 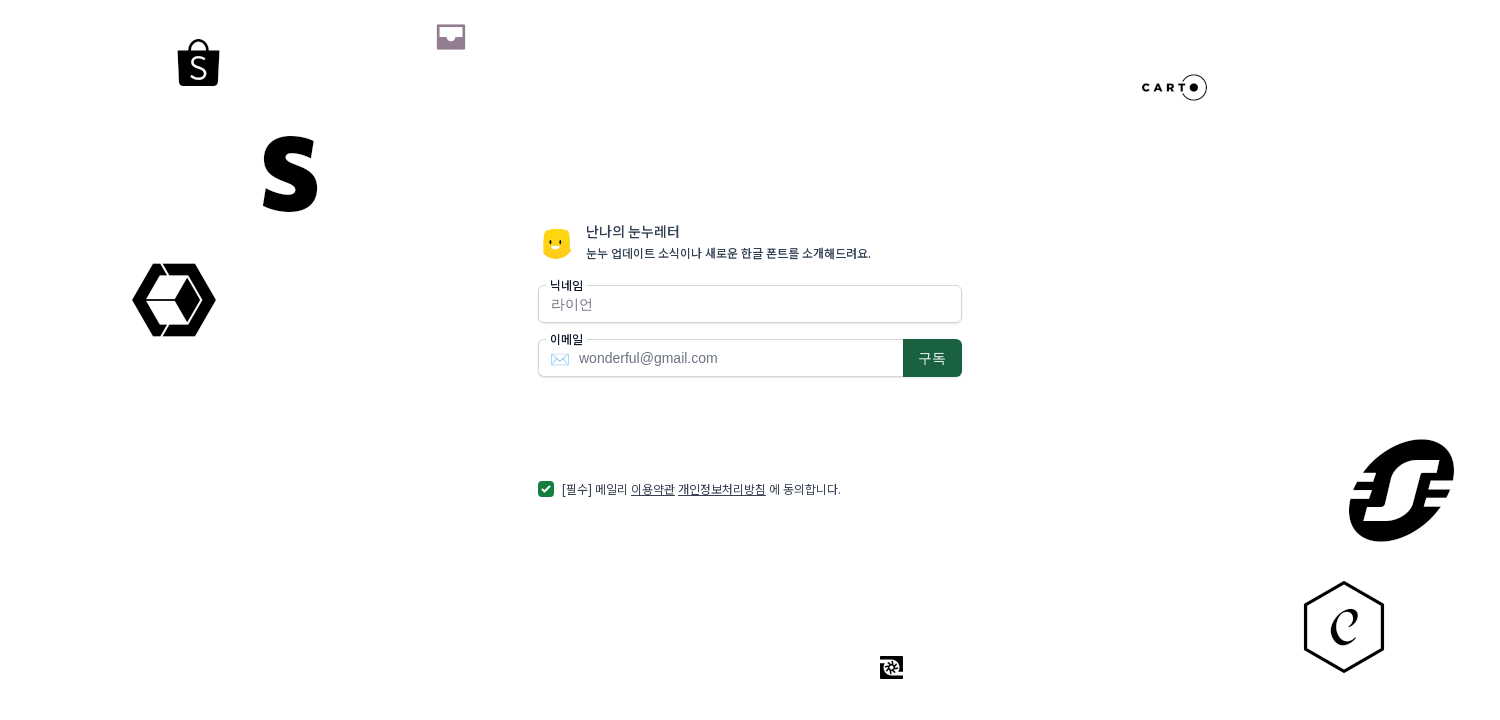 I want to click on stripe payment integration, so click(x=290, y=174).